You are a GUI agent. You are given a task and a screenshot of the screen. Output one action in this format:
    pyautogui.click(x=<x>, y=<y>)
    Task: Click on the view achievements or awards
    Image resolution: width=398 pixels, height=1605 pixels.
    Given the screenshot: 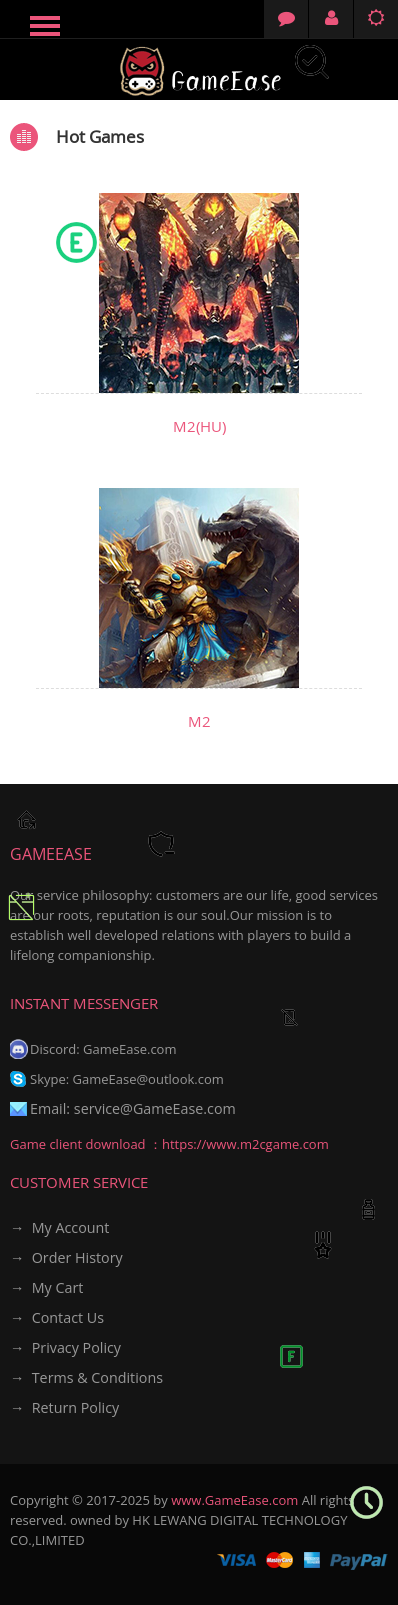 What is the action you would take?
    pyautogui.click(x=323, y=1245)
    